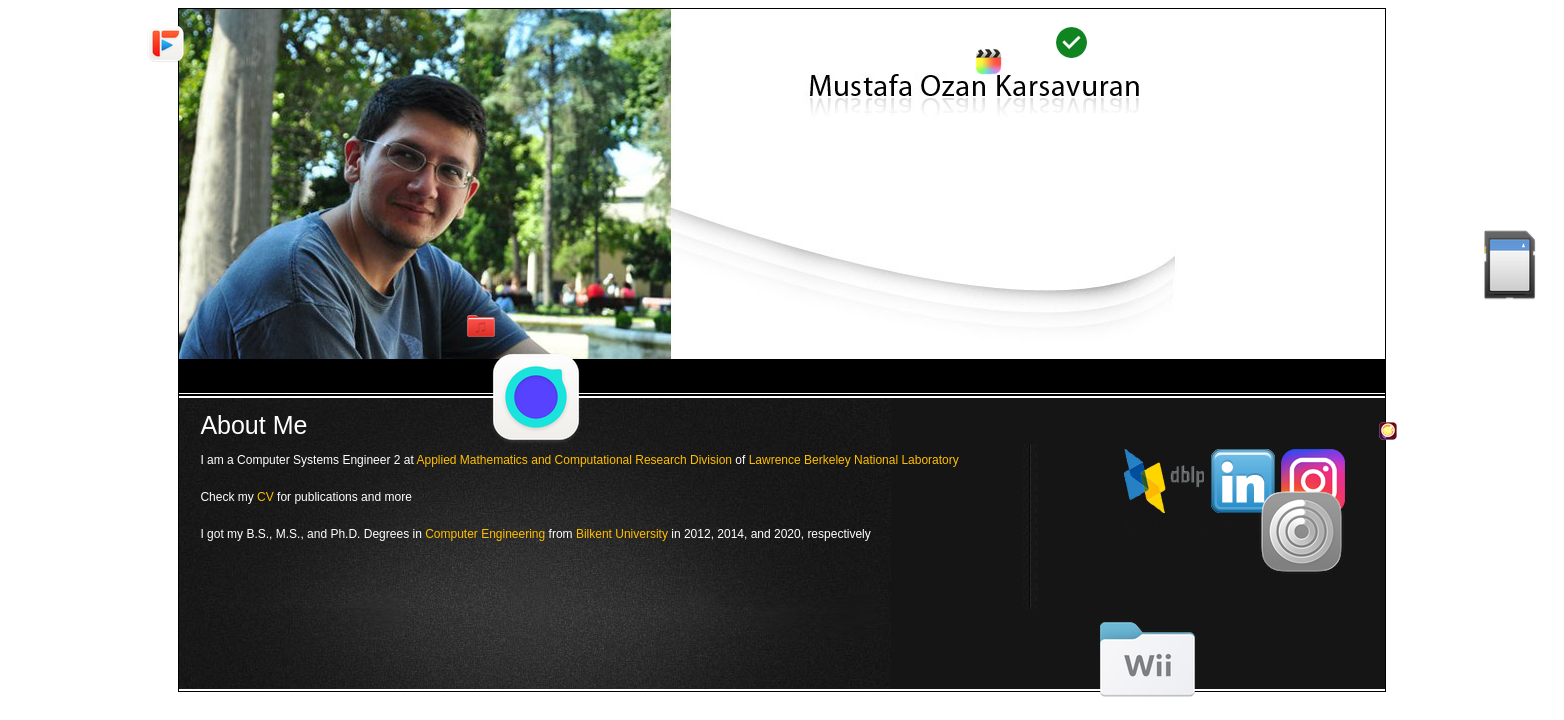 This screenshot has width=1564, height=720. I want to click on open mercury browser app, so click(536, 397).